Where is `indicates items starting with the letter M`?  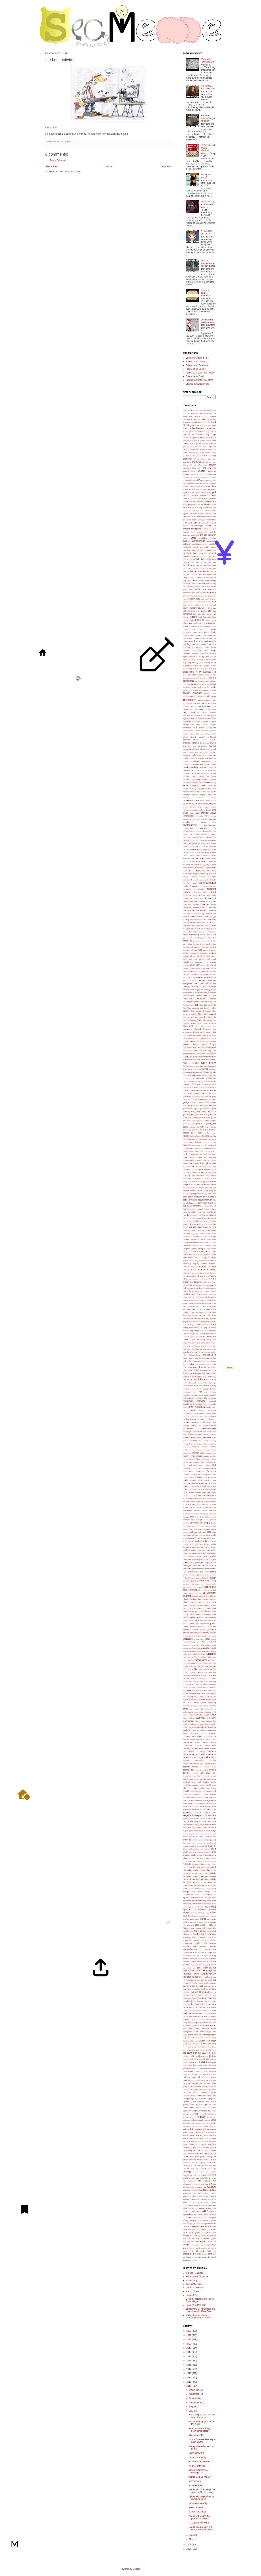 indicates items starting with the letter M is located at coordinates (14, 2544).